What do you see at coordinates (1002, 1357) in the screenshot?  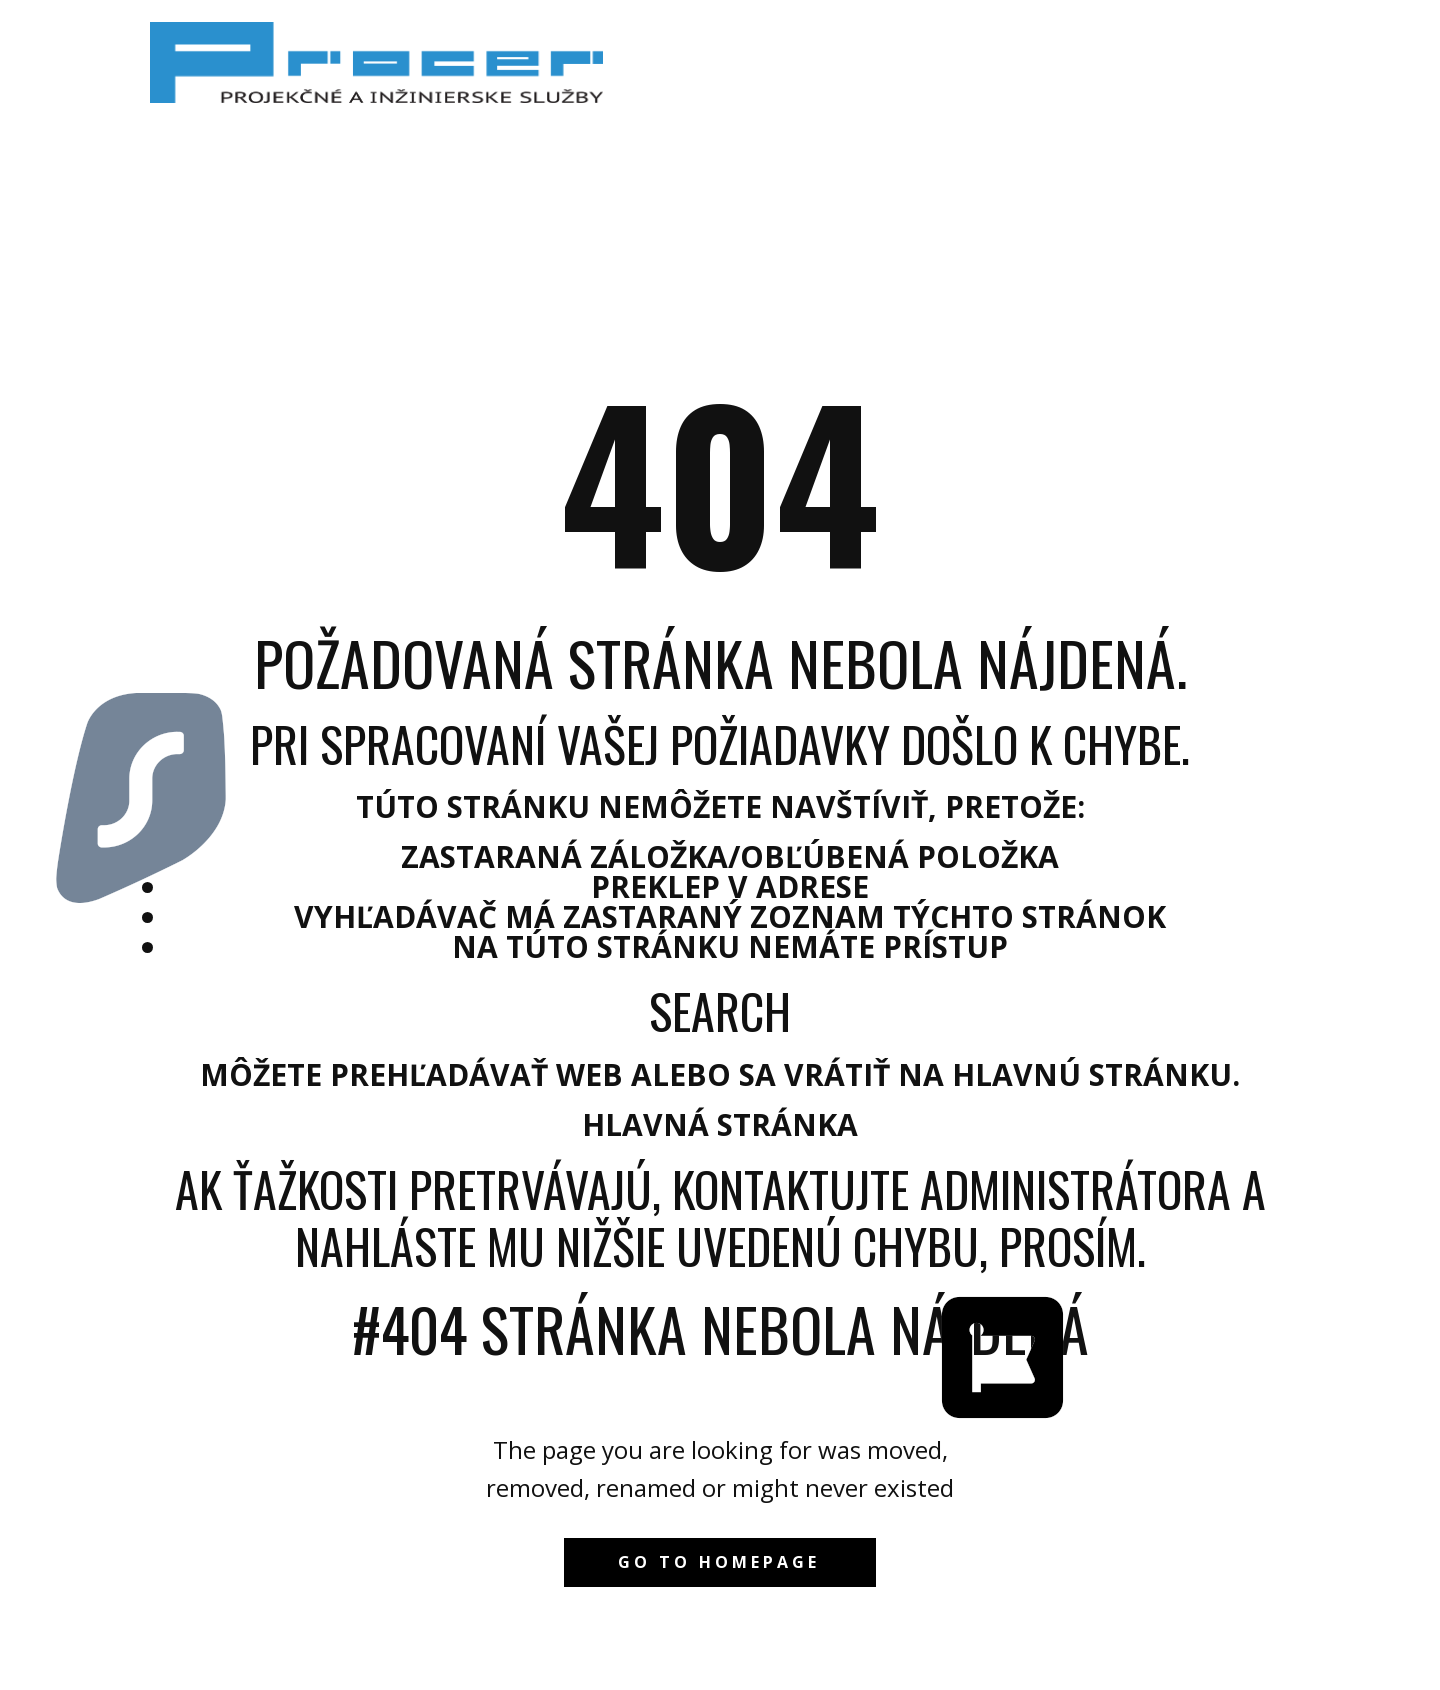 I see `font awesome brand logo` at bounding box center [1002, 1357].